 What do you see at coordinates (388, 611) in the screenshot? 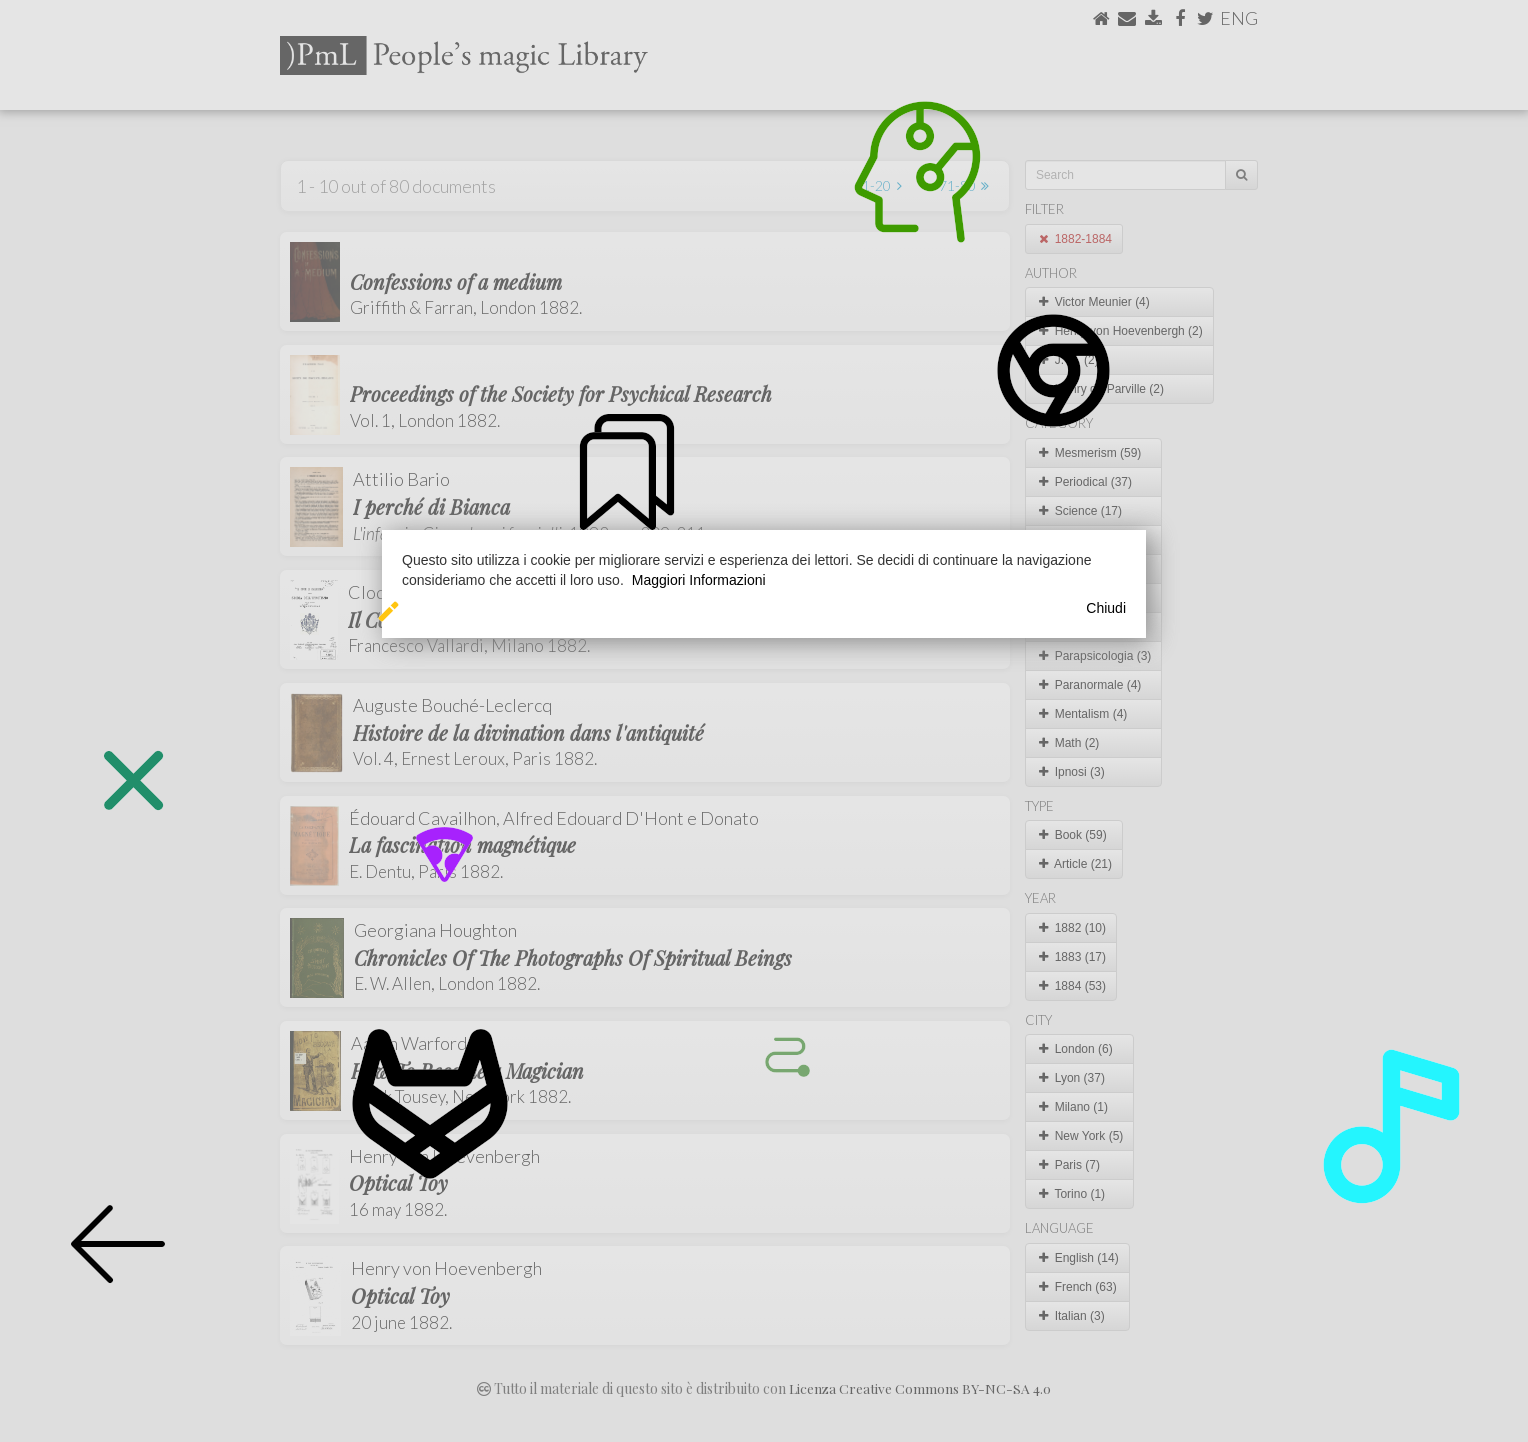
I see `apply auto-enhance or magic edit to content` at bounding box center [388, 611].